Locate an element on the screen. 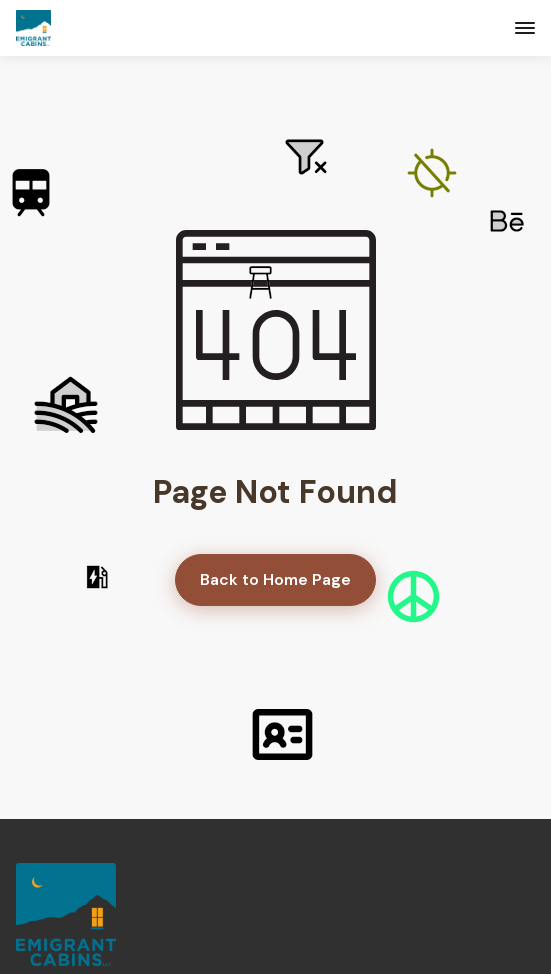 This screenshot has width=551, height=974. location services disabled is located at coordinates (432, 173).